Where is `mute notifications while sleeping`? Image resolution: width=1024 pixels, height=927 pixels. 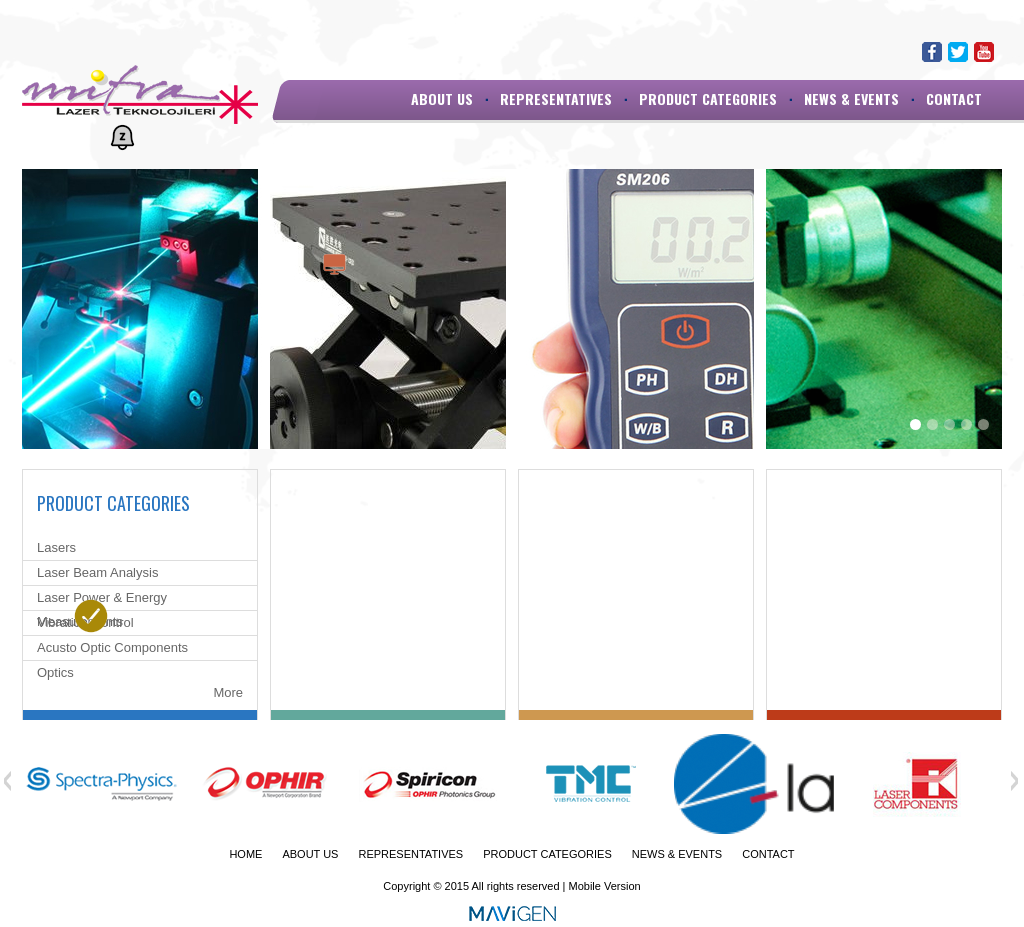
mute notifications while sleeping is located at coordinates (122, 137).